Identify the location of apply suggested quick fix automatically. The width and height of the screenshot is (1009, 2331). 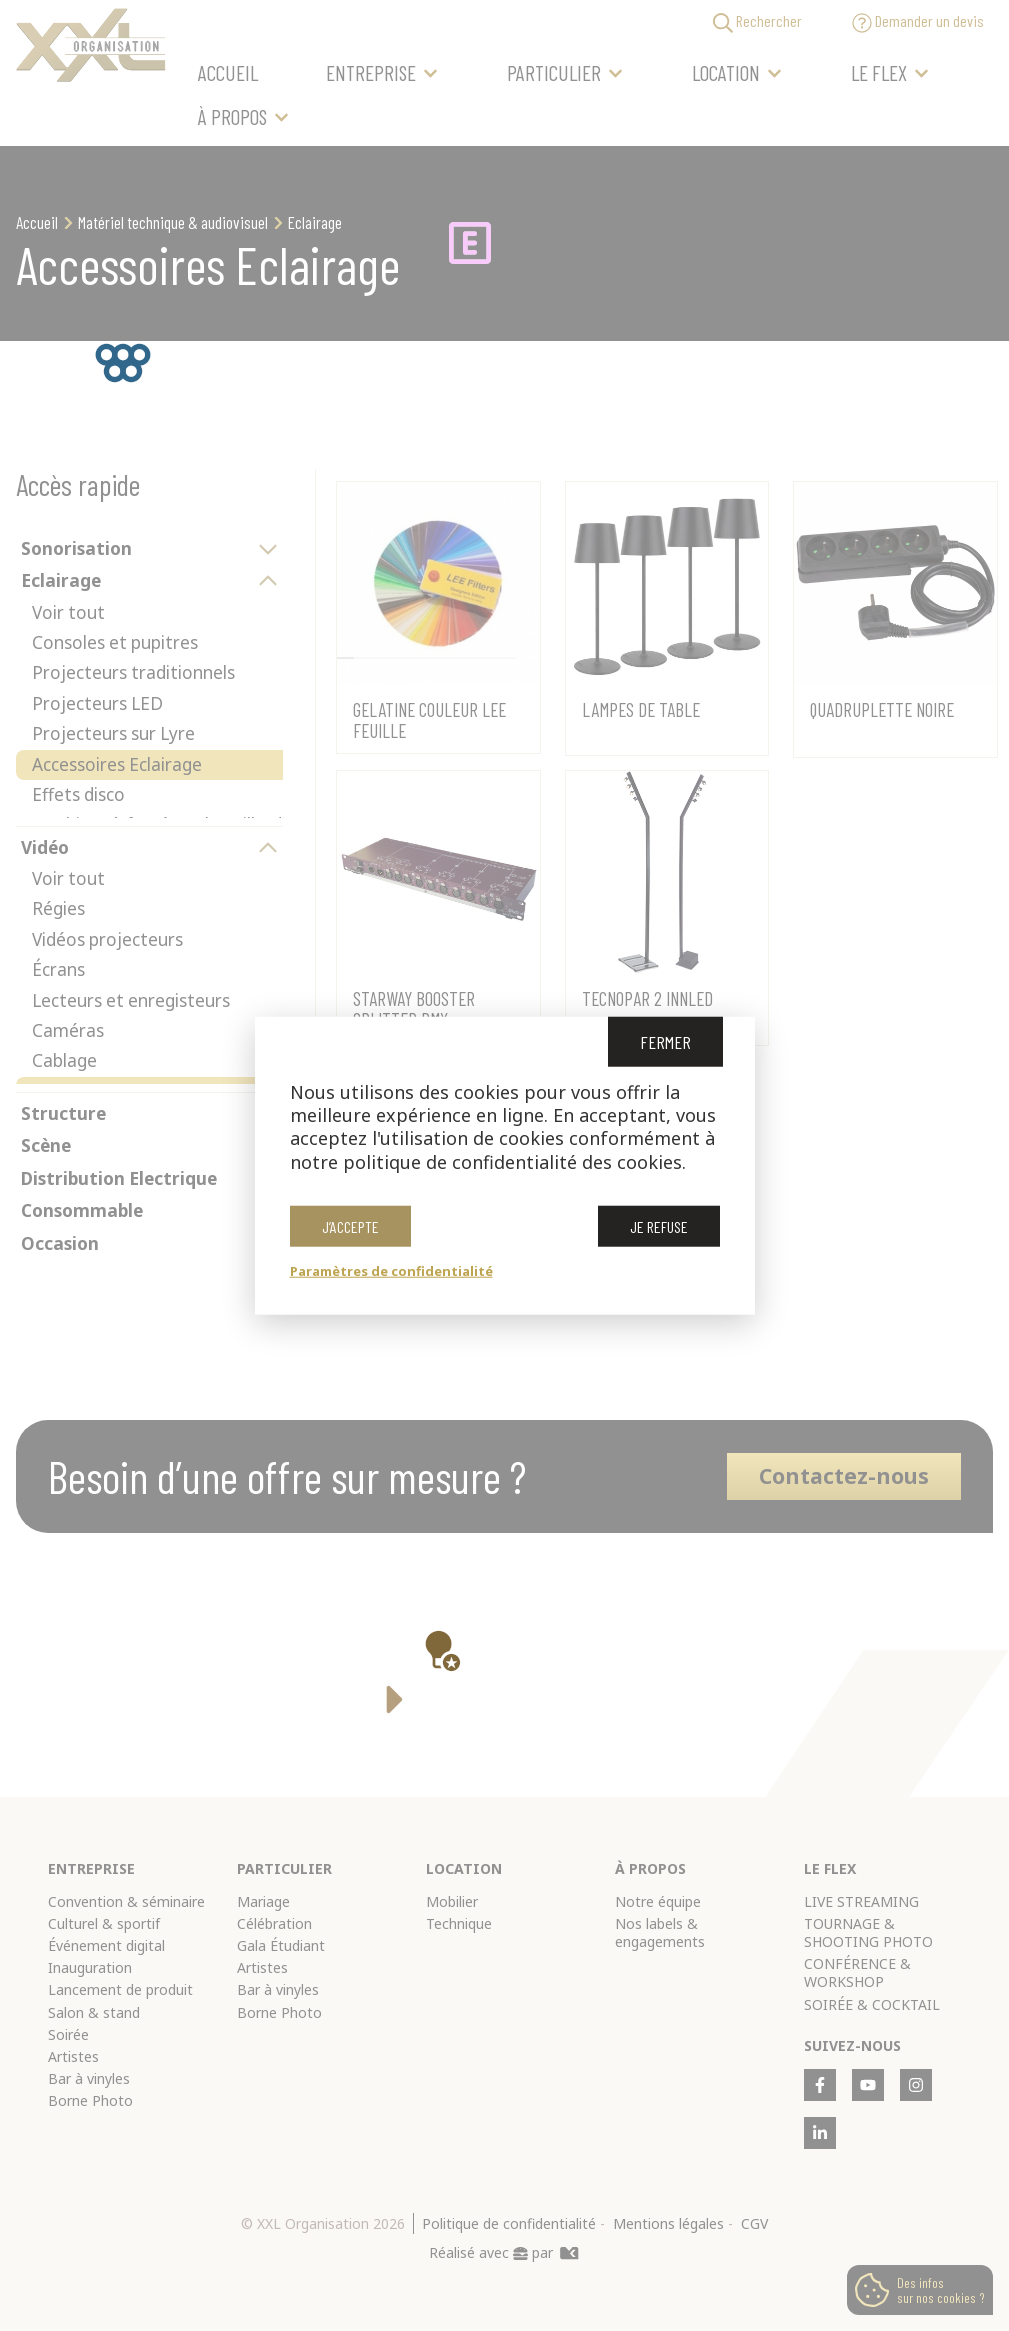
(440, 1651).